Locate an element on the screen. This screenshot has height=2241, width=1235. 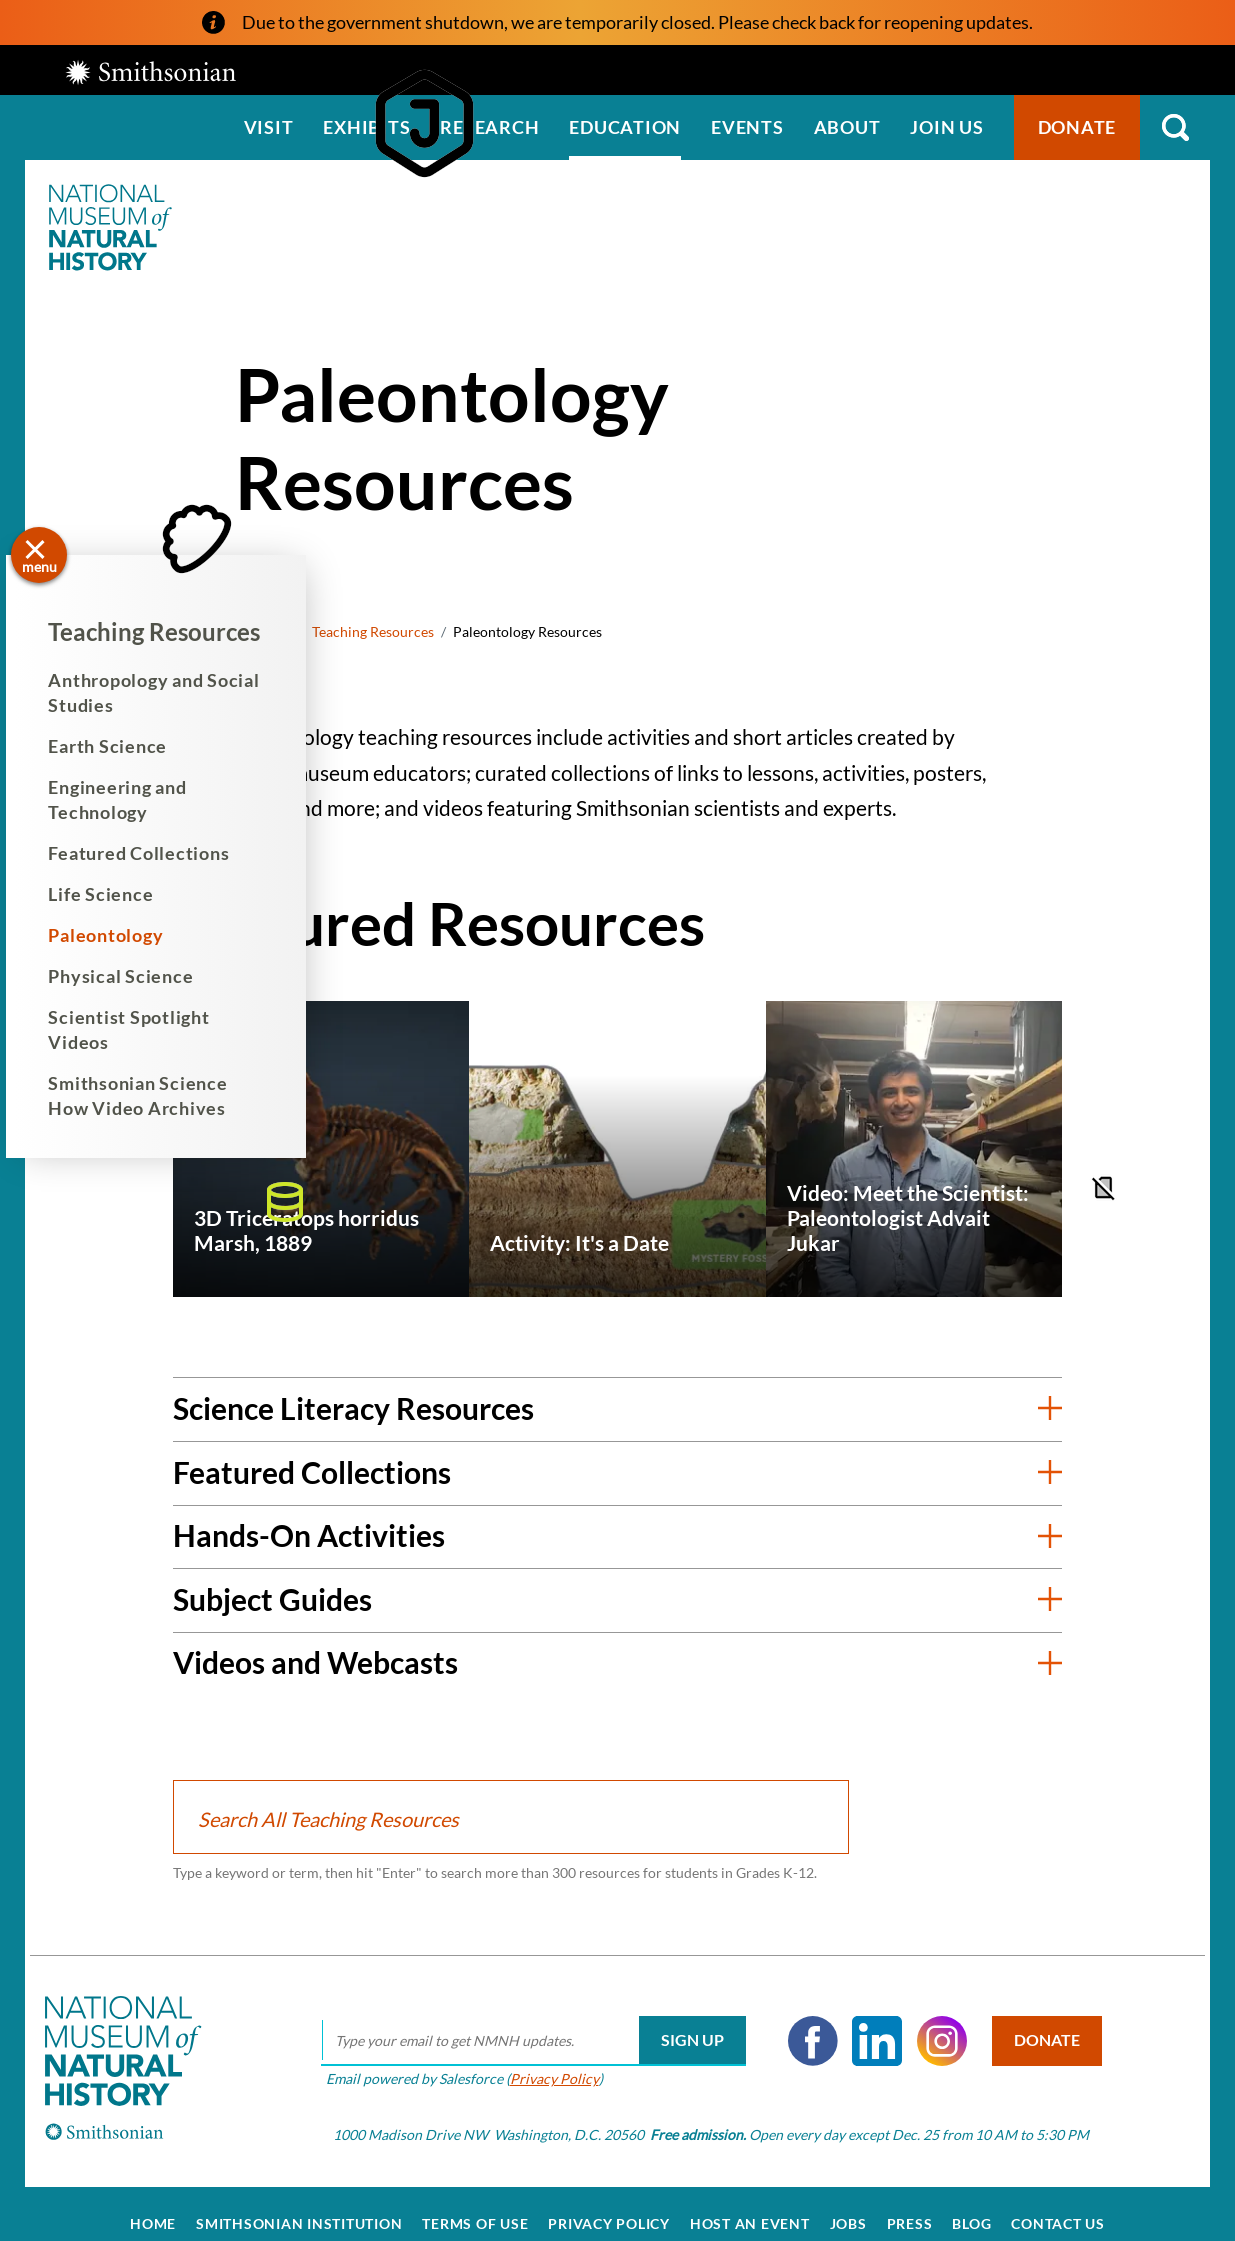
indicates no sim card detected is located at coordinates (1103, 1187).